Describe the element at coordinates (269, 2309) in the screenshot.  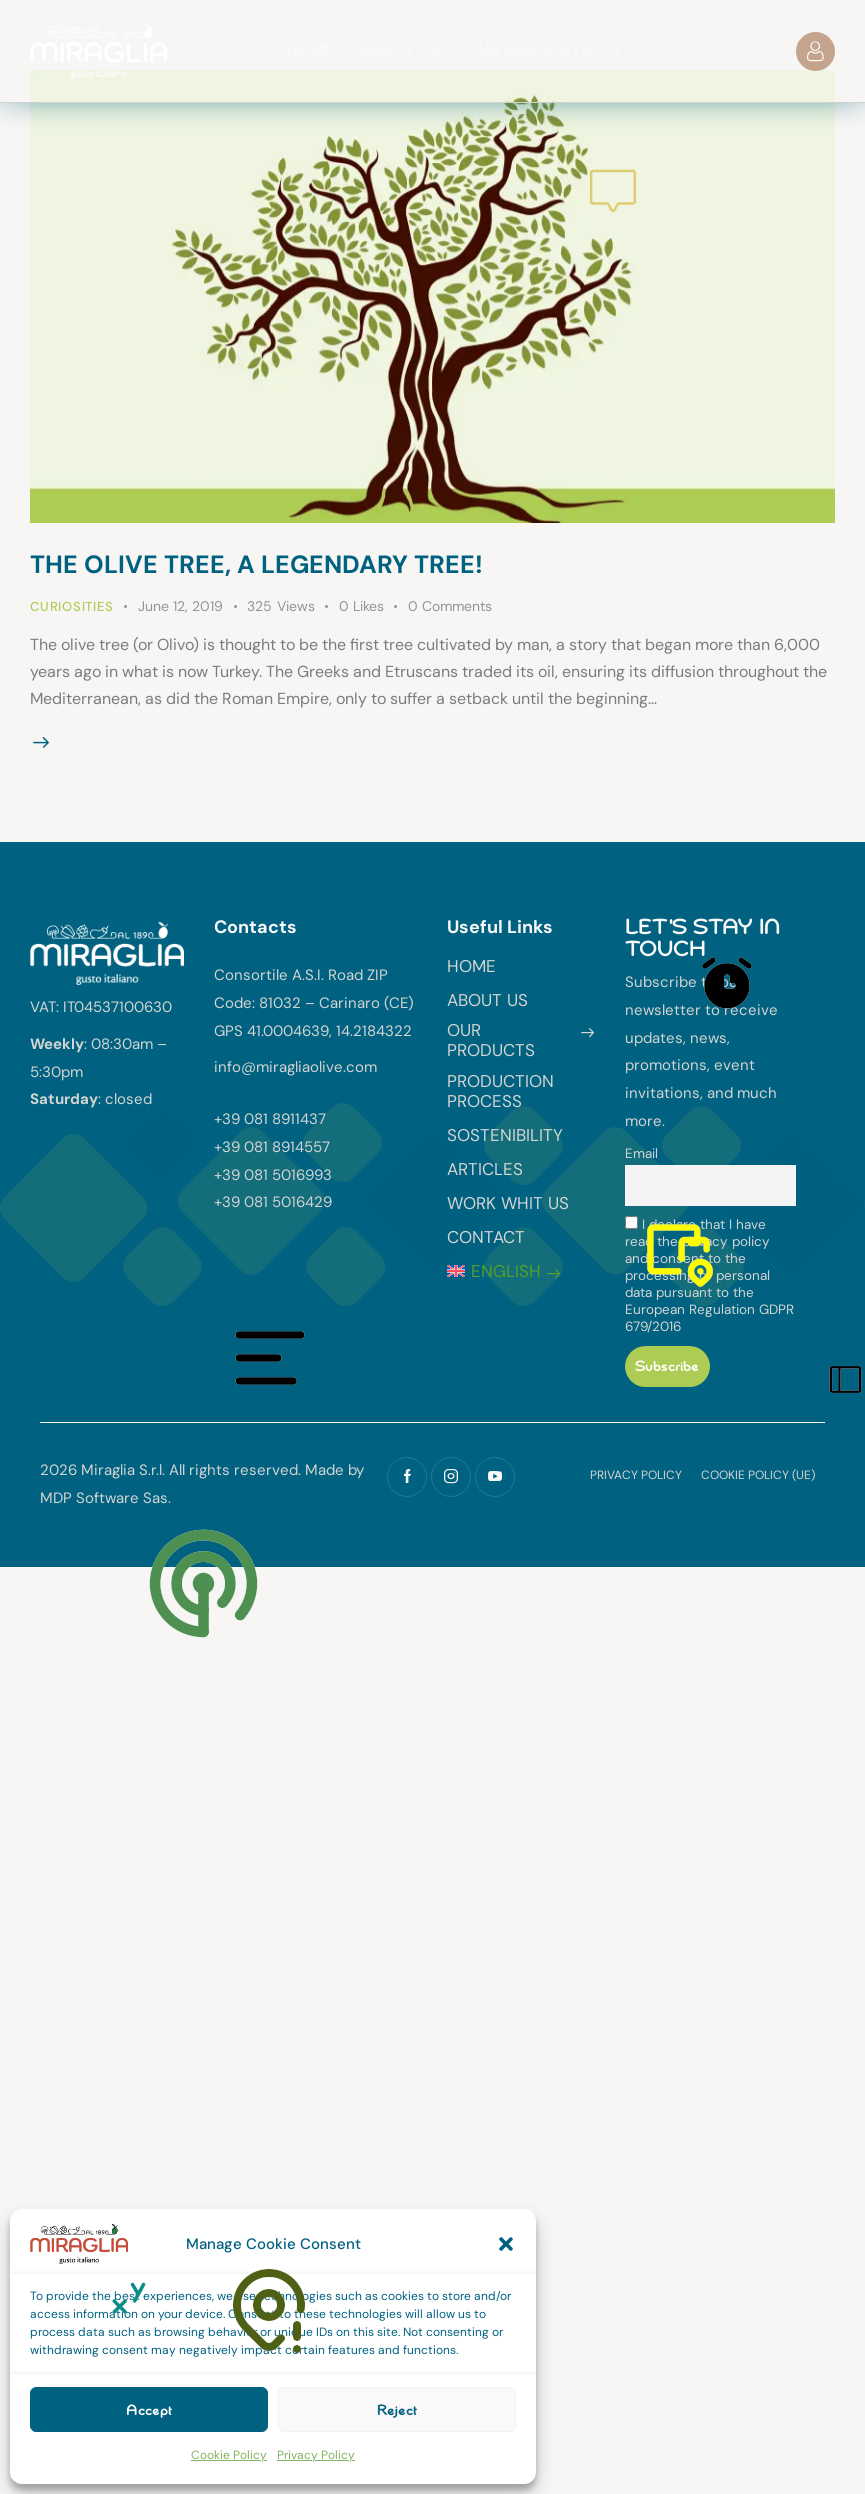
I see `location requires attention or has an issue` at that location.